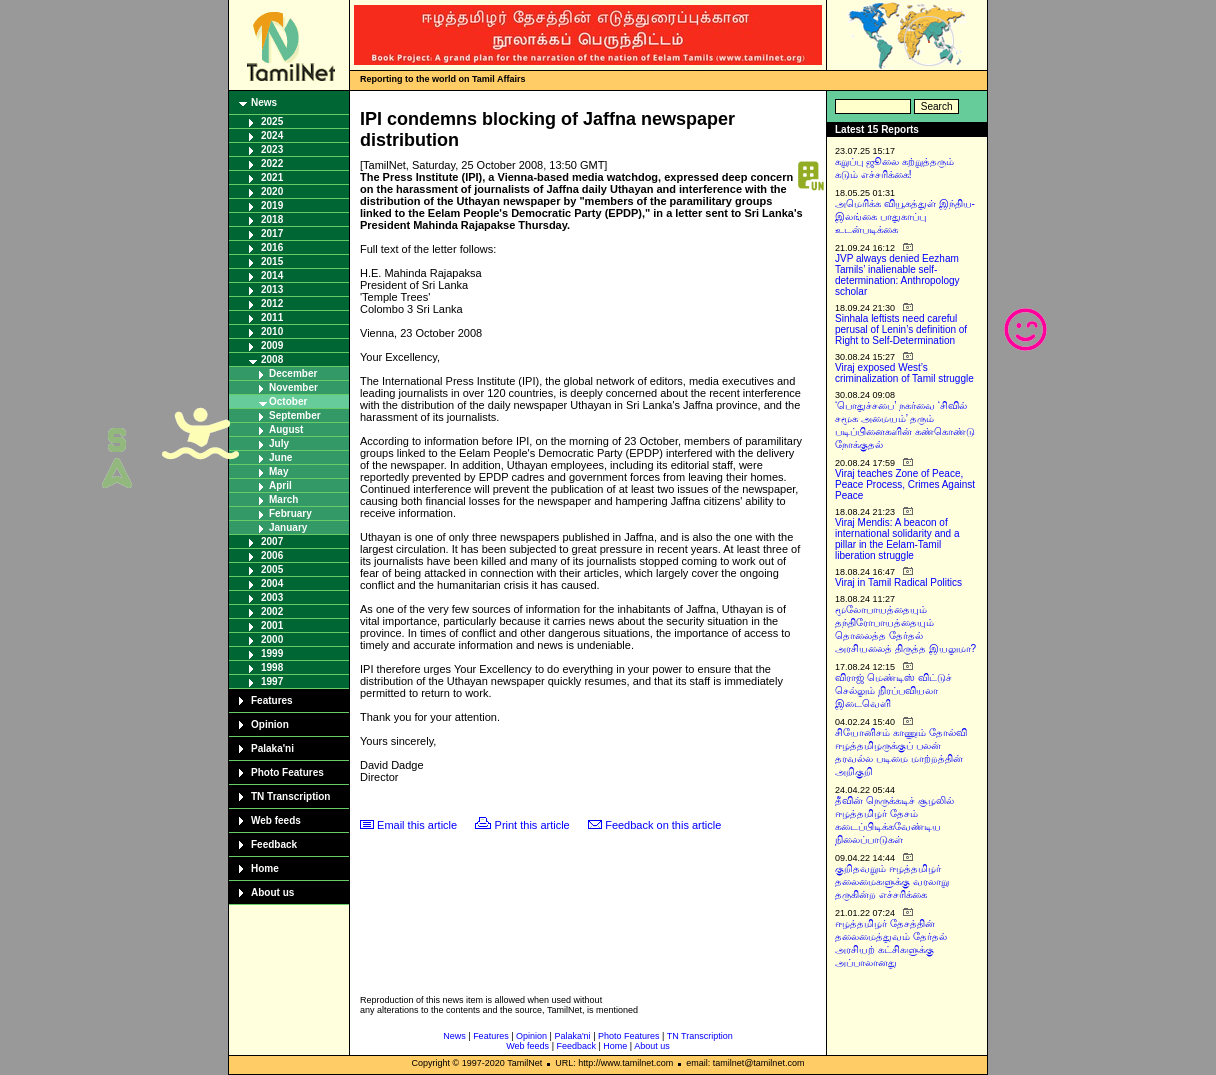 This screenshot has width=1216, height=1075. Describe the element at coordinates (117, 458) in the screenshot. I see `navigate southward` at that location.